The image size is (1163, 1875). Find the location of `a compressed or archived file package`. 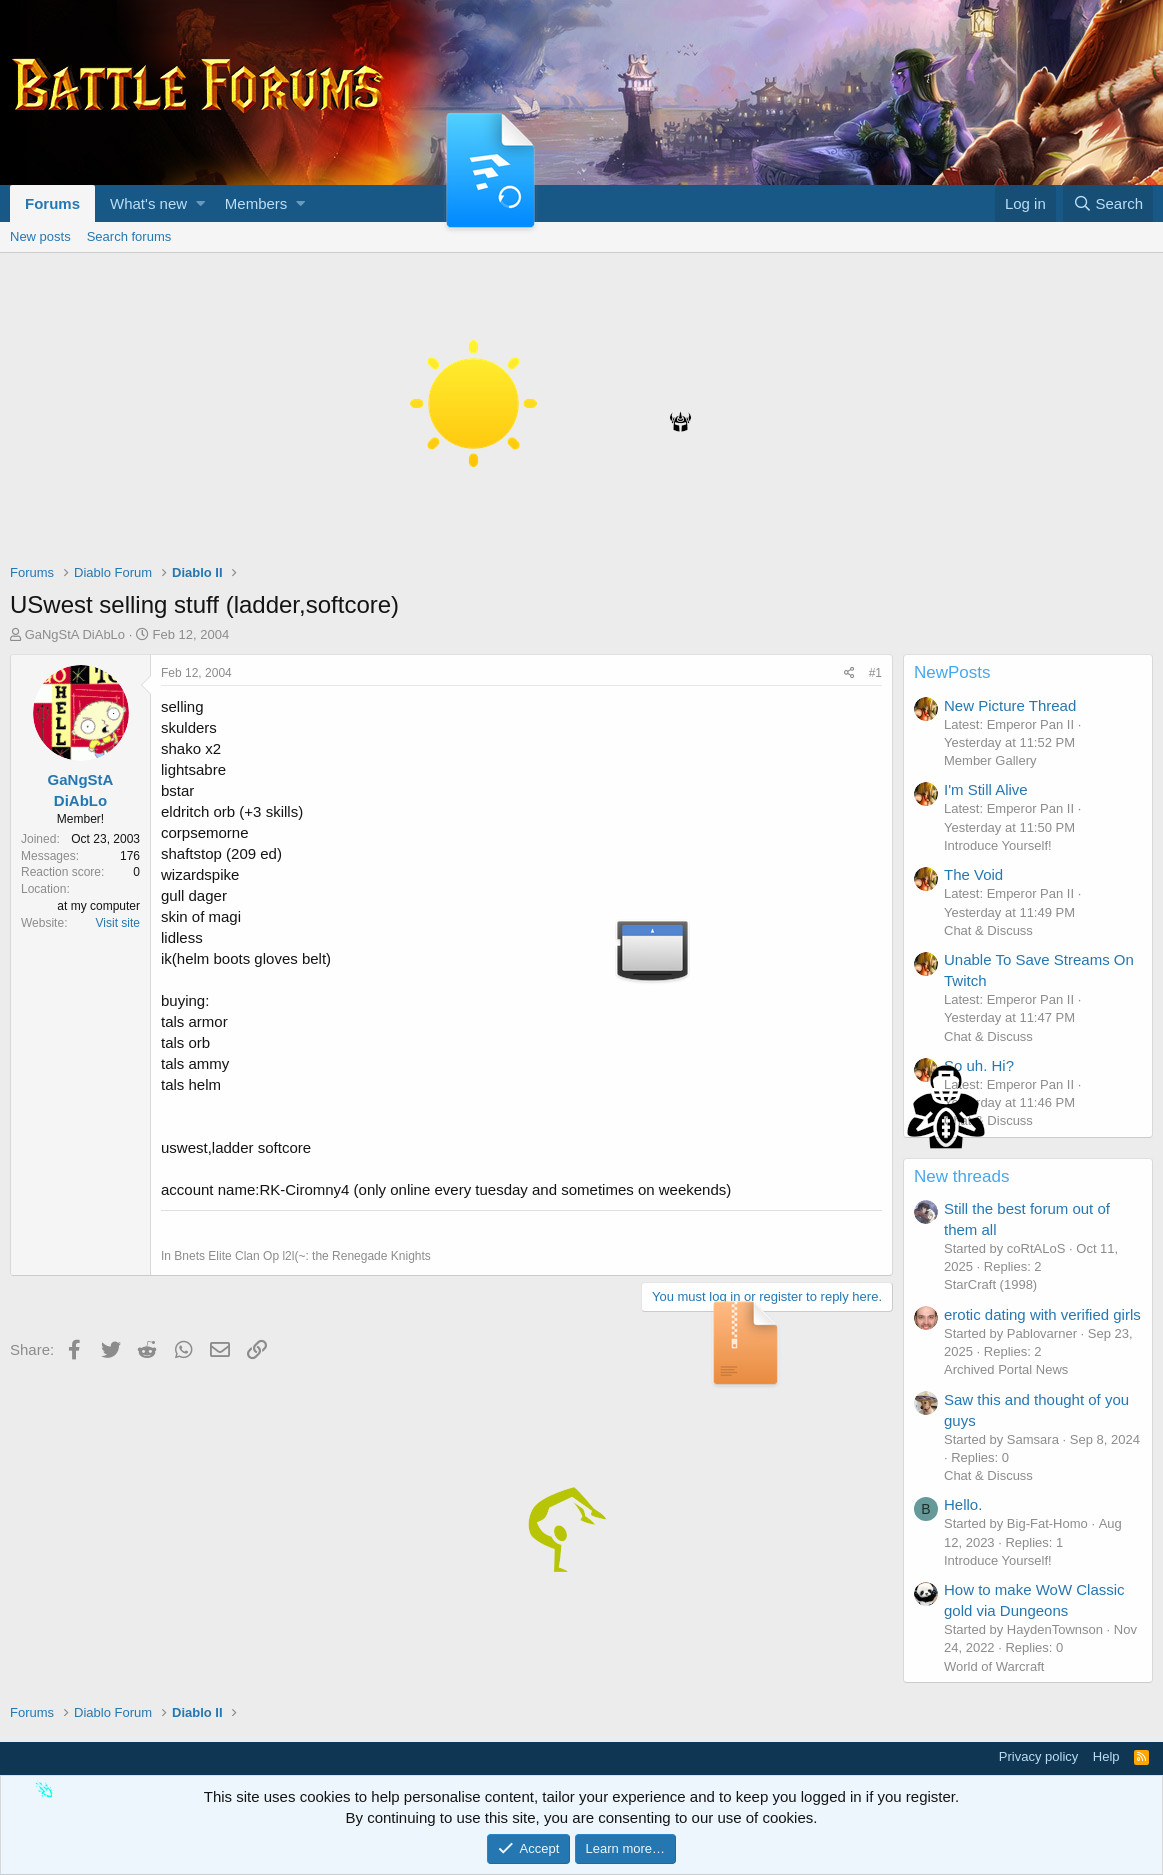

a compressed or archived file package is located at coordinates (745, 1344).